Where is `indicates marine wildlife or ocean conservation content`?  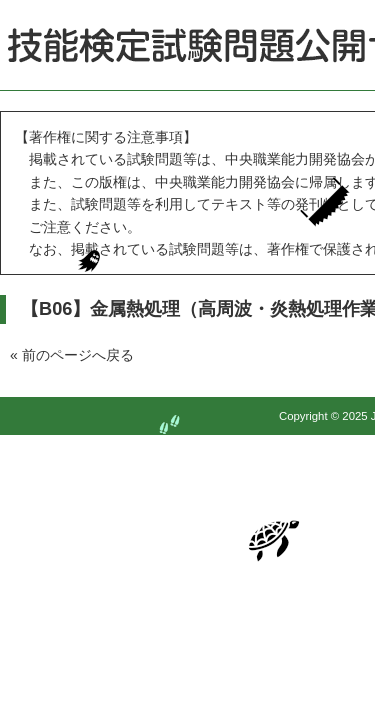 indicates marine wildlife or ocean conservation content is located at coordinates (274, 541).